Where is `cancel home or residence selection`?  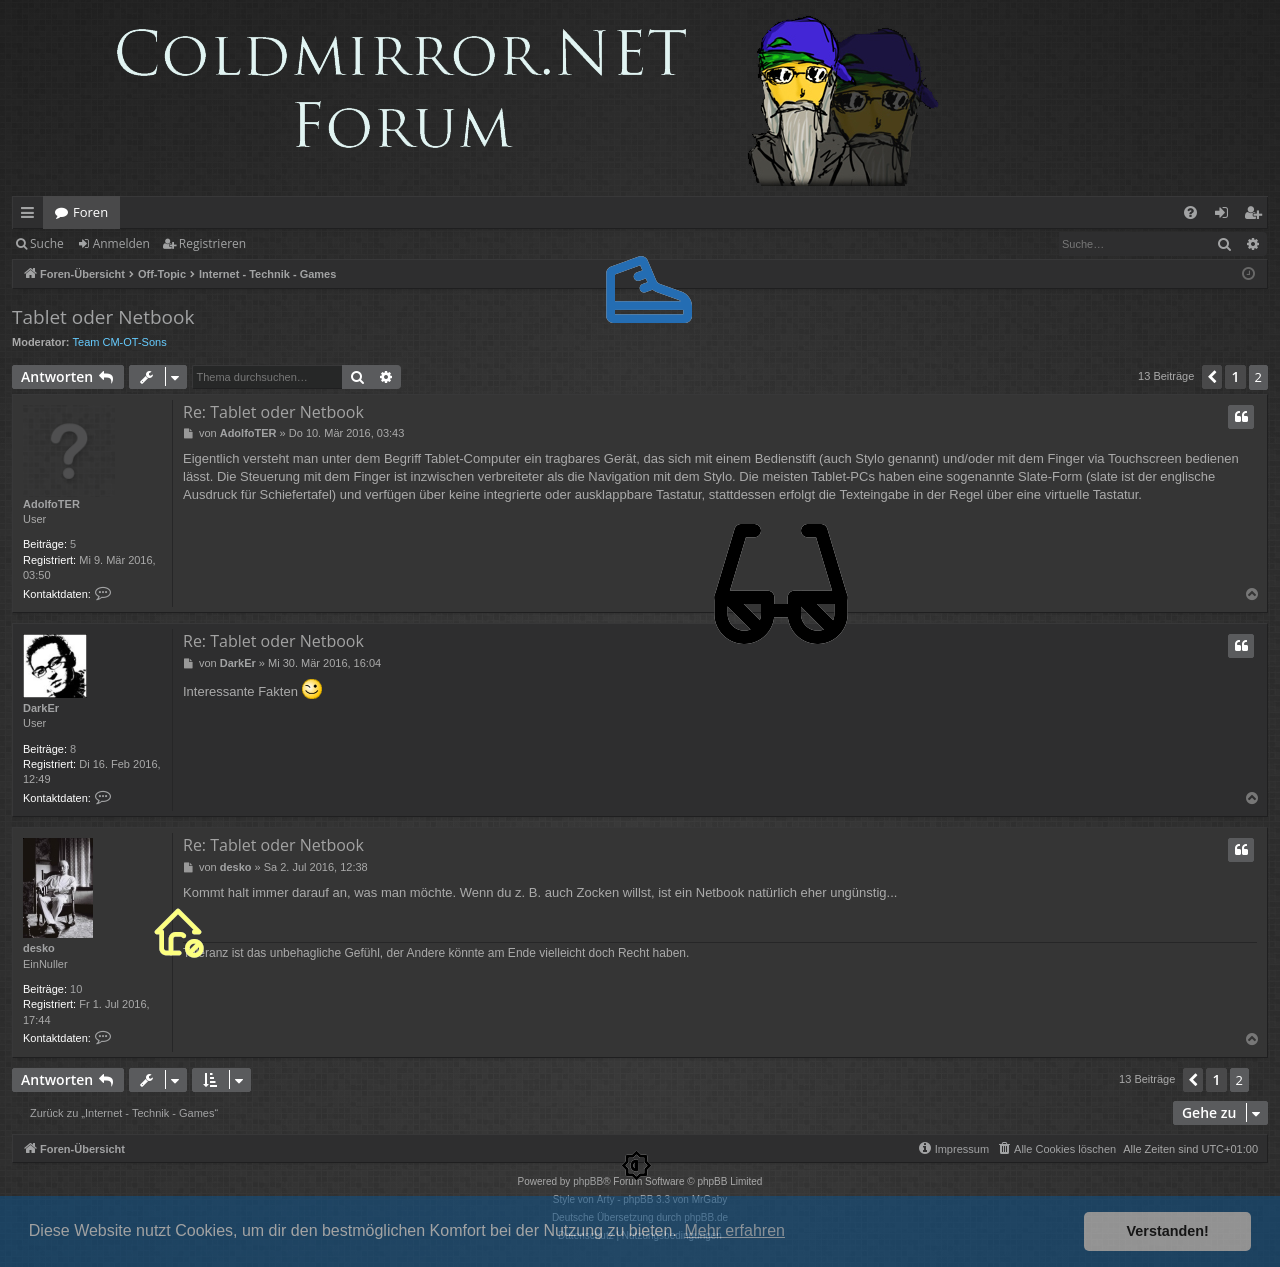
cancel home or residence selection is located at coordinates (178, 932).